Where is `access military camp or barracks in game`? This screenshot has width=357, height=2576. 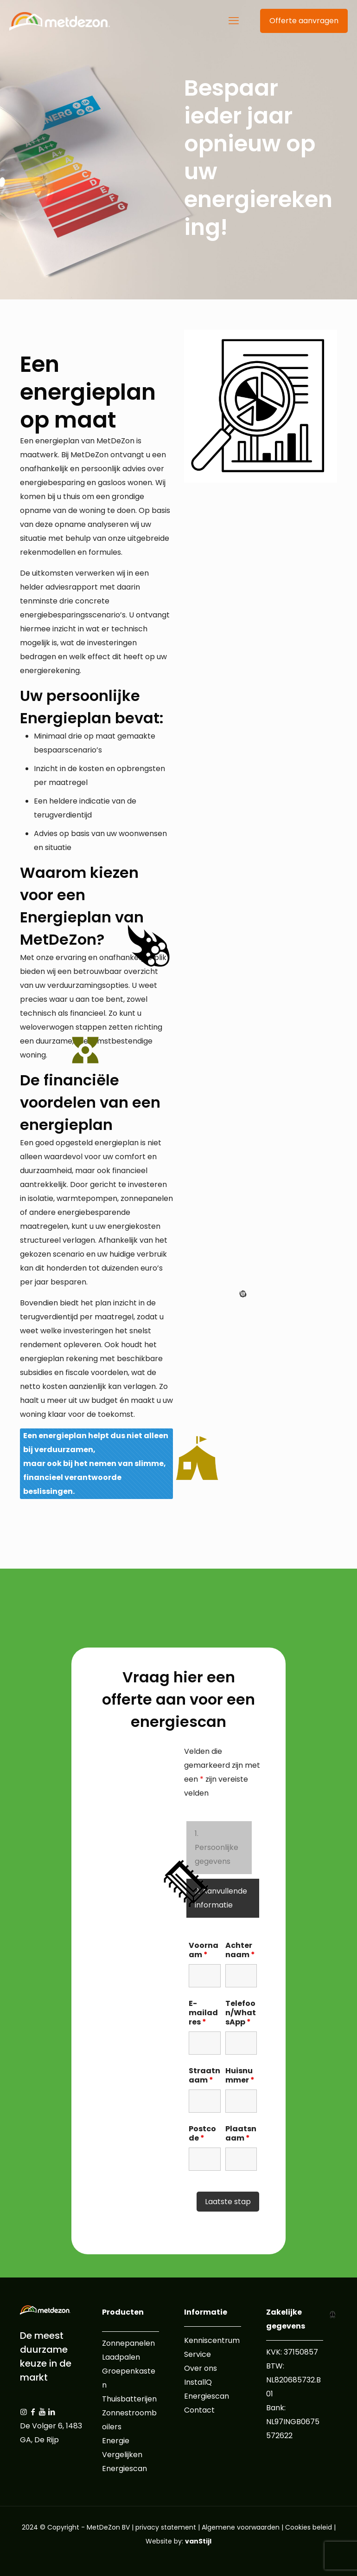
access military camp or barracks in game is located at coordinates (197, 1458).